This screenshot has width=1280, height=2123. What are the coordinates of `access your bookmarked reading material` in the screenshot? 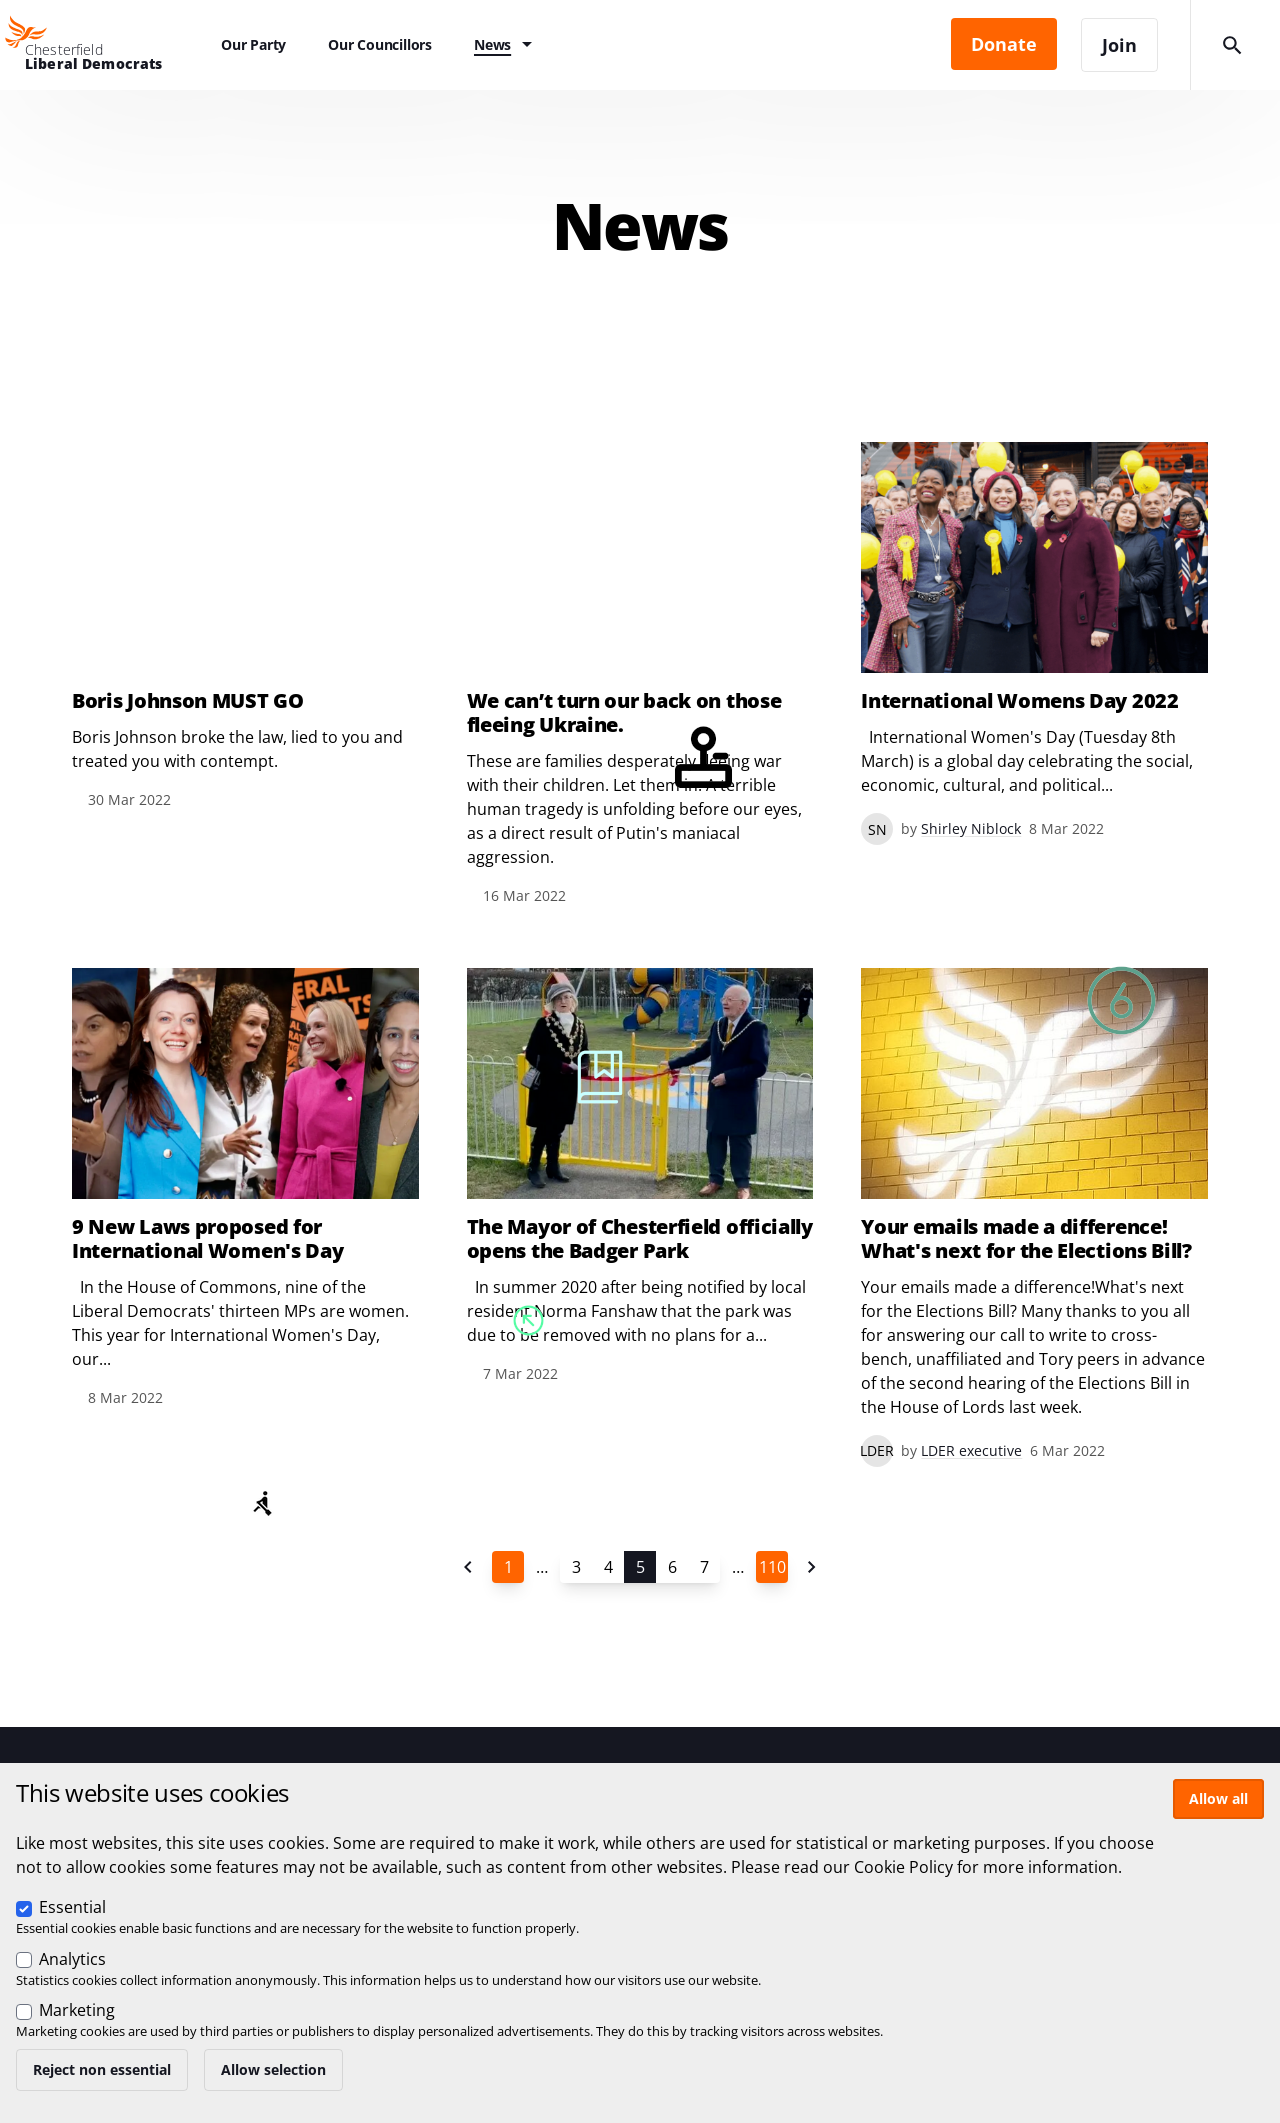 It's located at (600, 1077).